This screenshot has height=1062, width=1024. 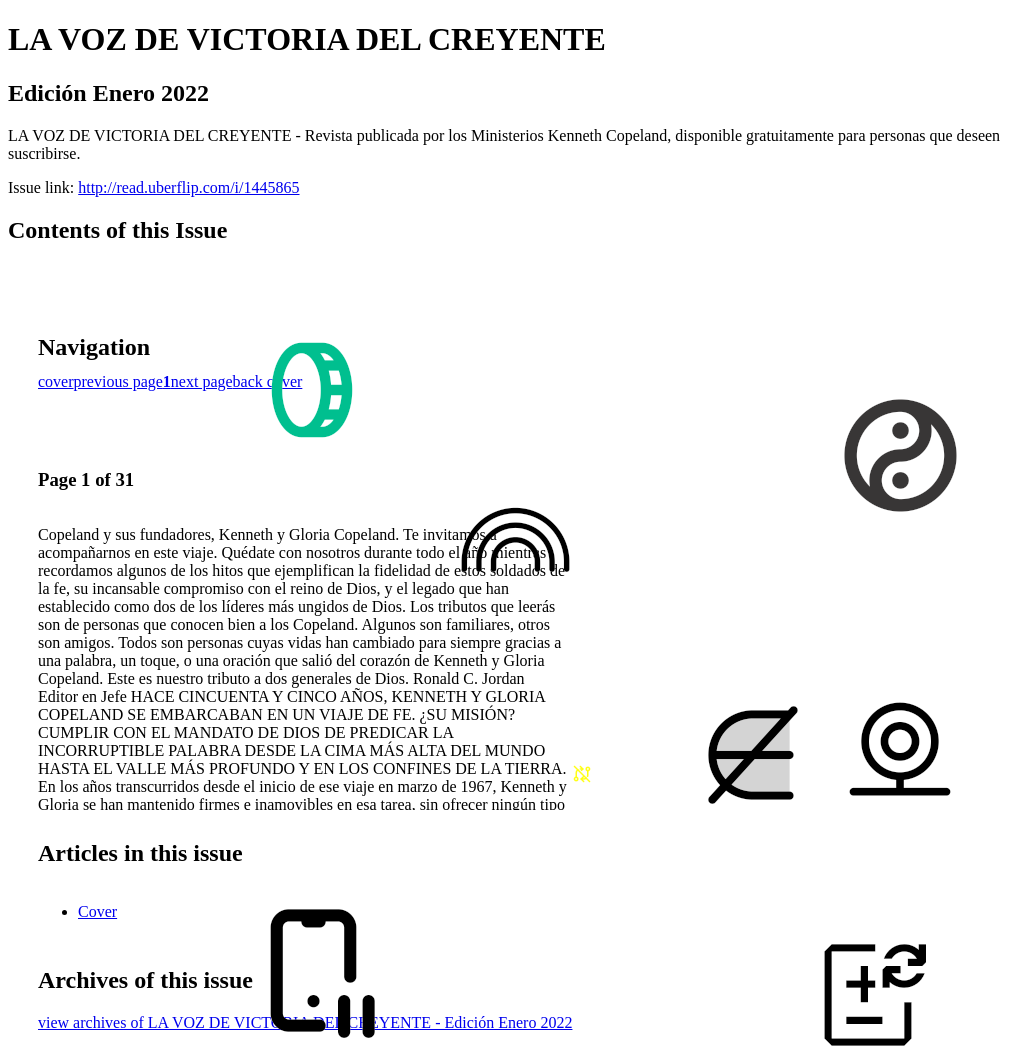 I want to click on toggle balance or harmony mode, so click(x=900, y=455).